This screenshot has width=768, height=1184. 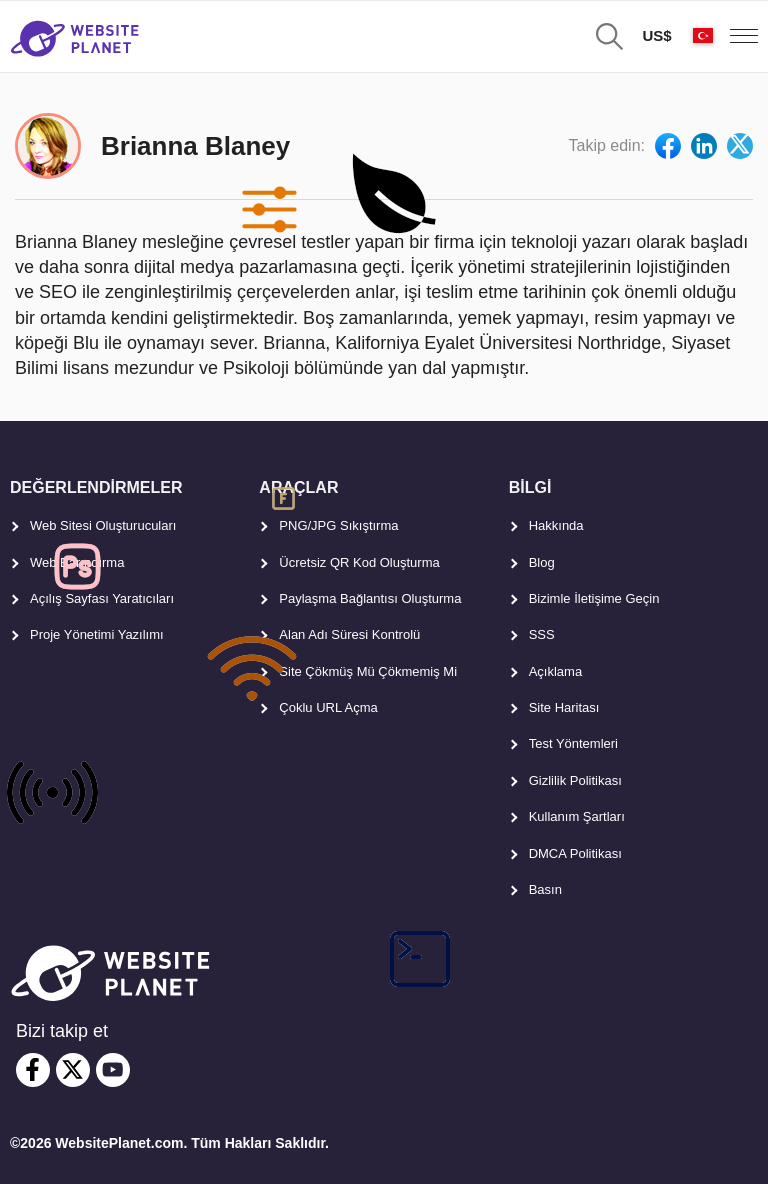 I want to click on facebook app or social media shortcut, so click(x=283, y=498).